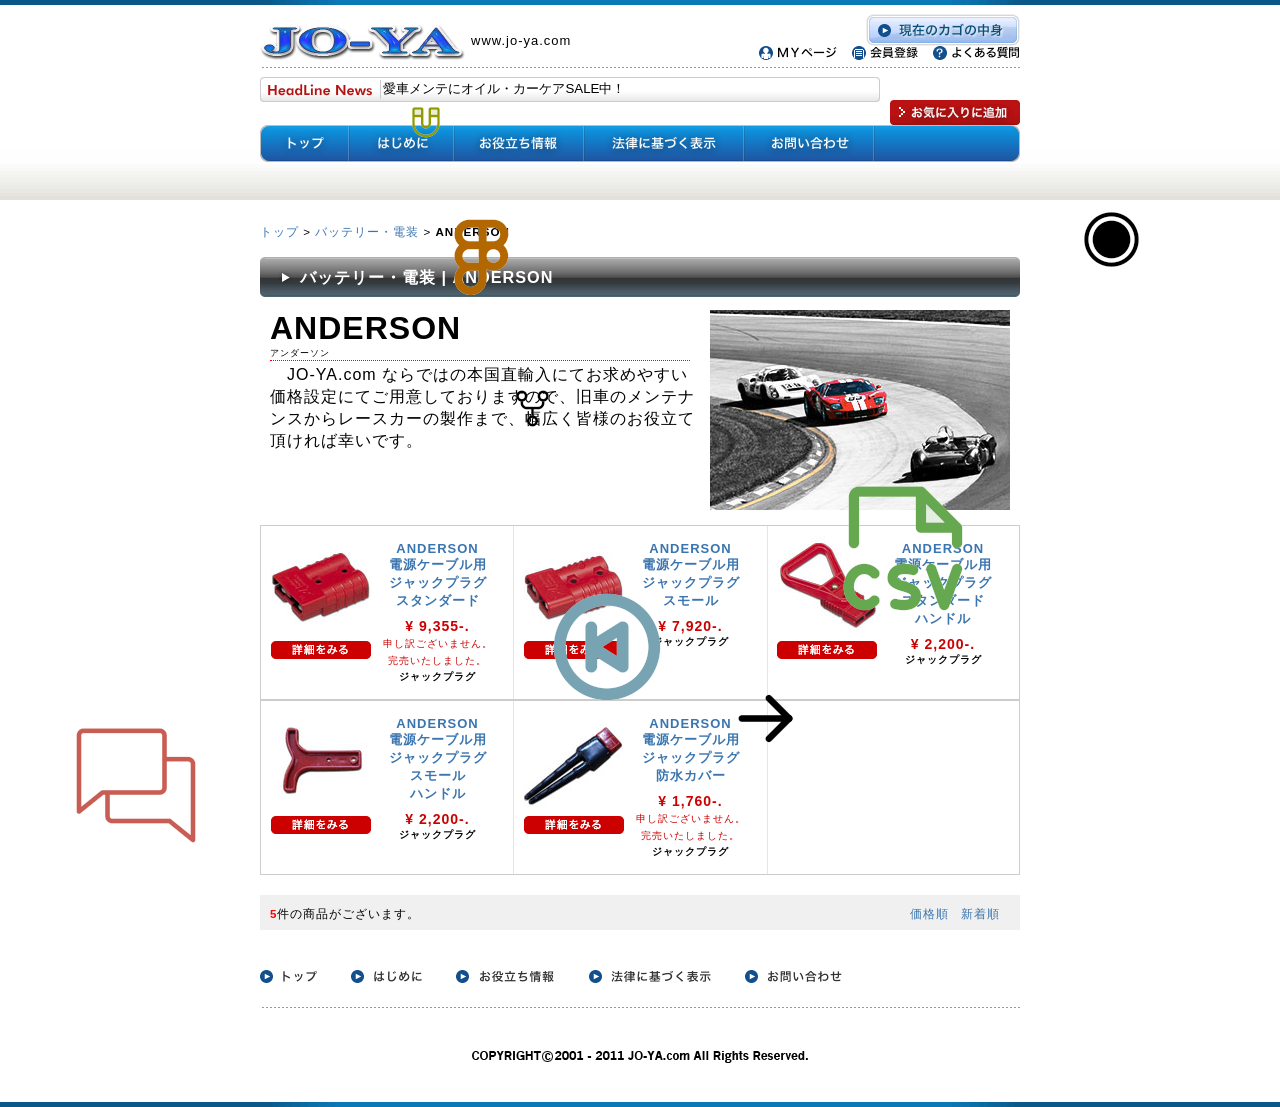 This screenshot has width=1280, height=1107. Describe the element at coordinates (426, 121) in the screenshot. I see `activate magnetic snap or alignment tool` at that location.